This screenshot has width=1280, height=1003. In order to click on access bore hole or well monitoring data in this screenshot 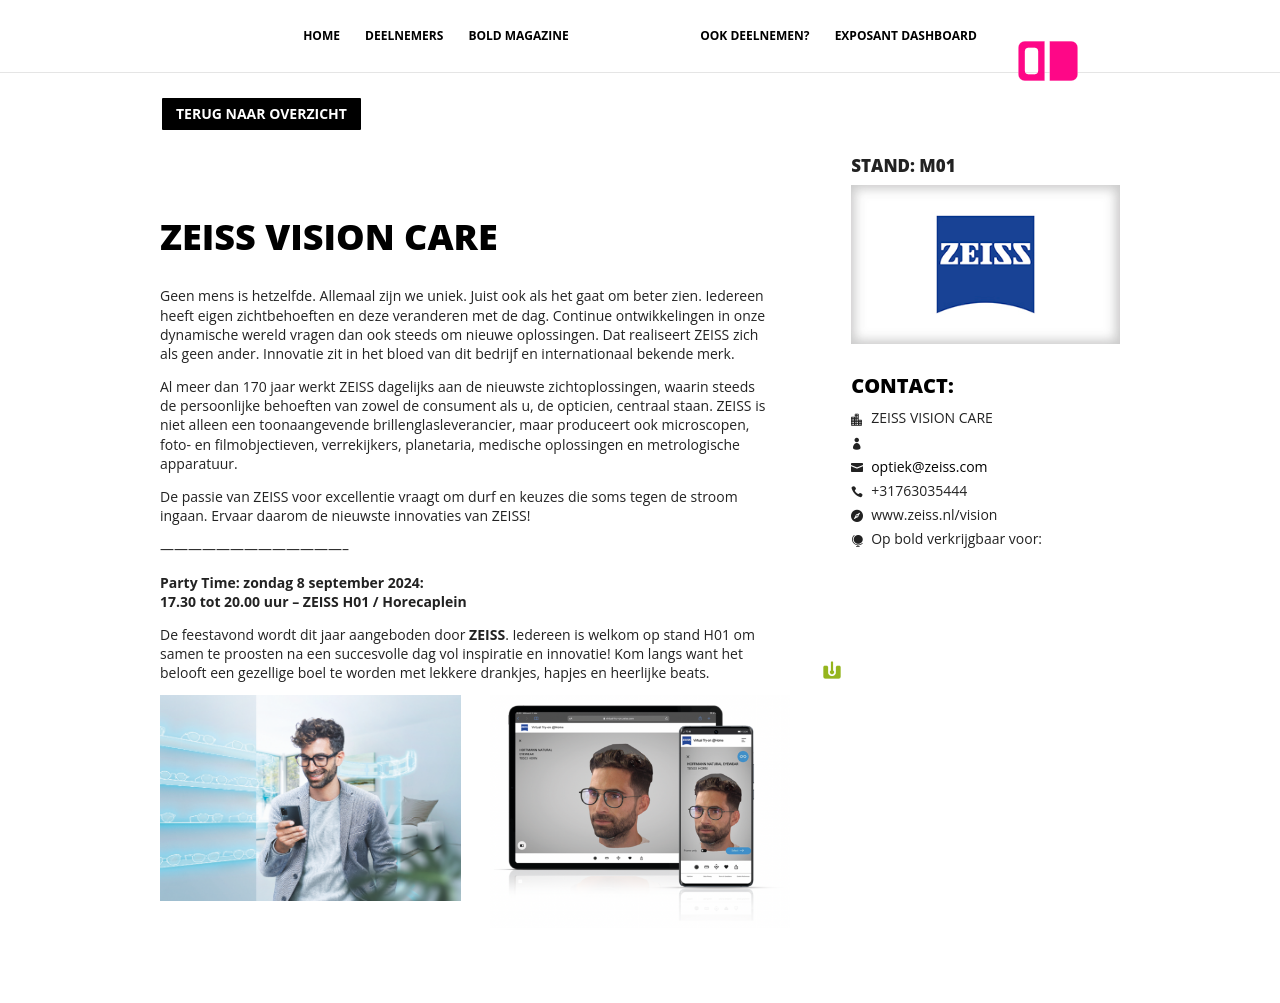, I will do `click(832, 670)`.